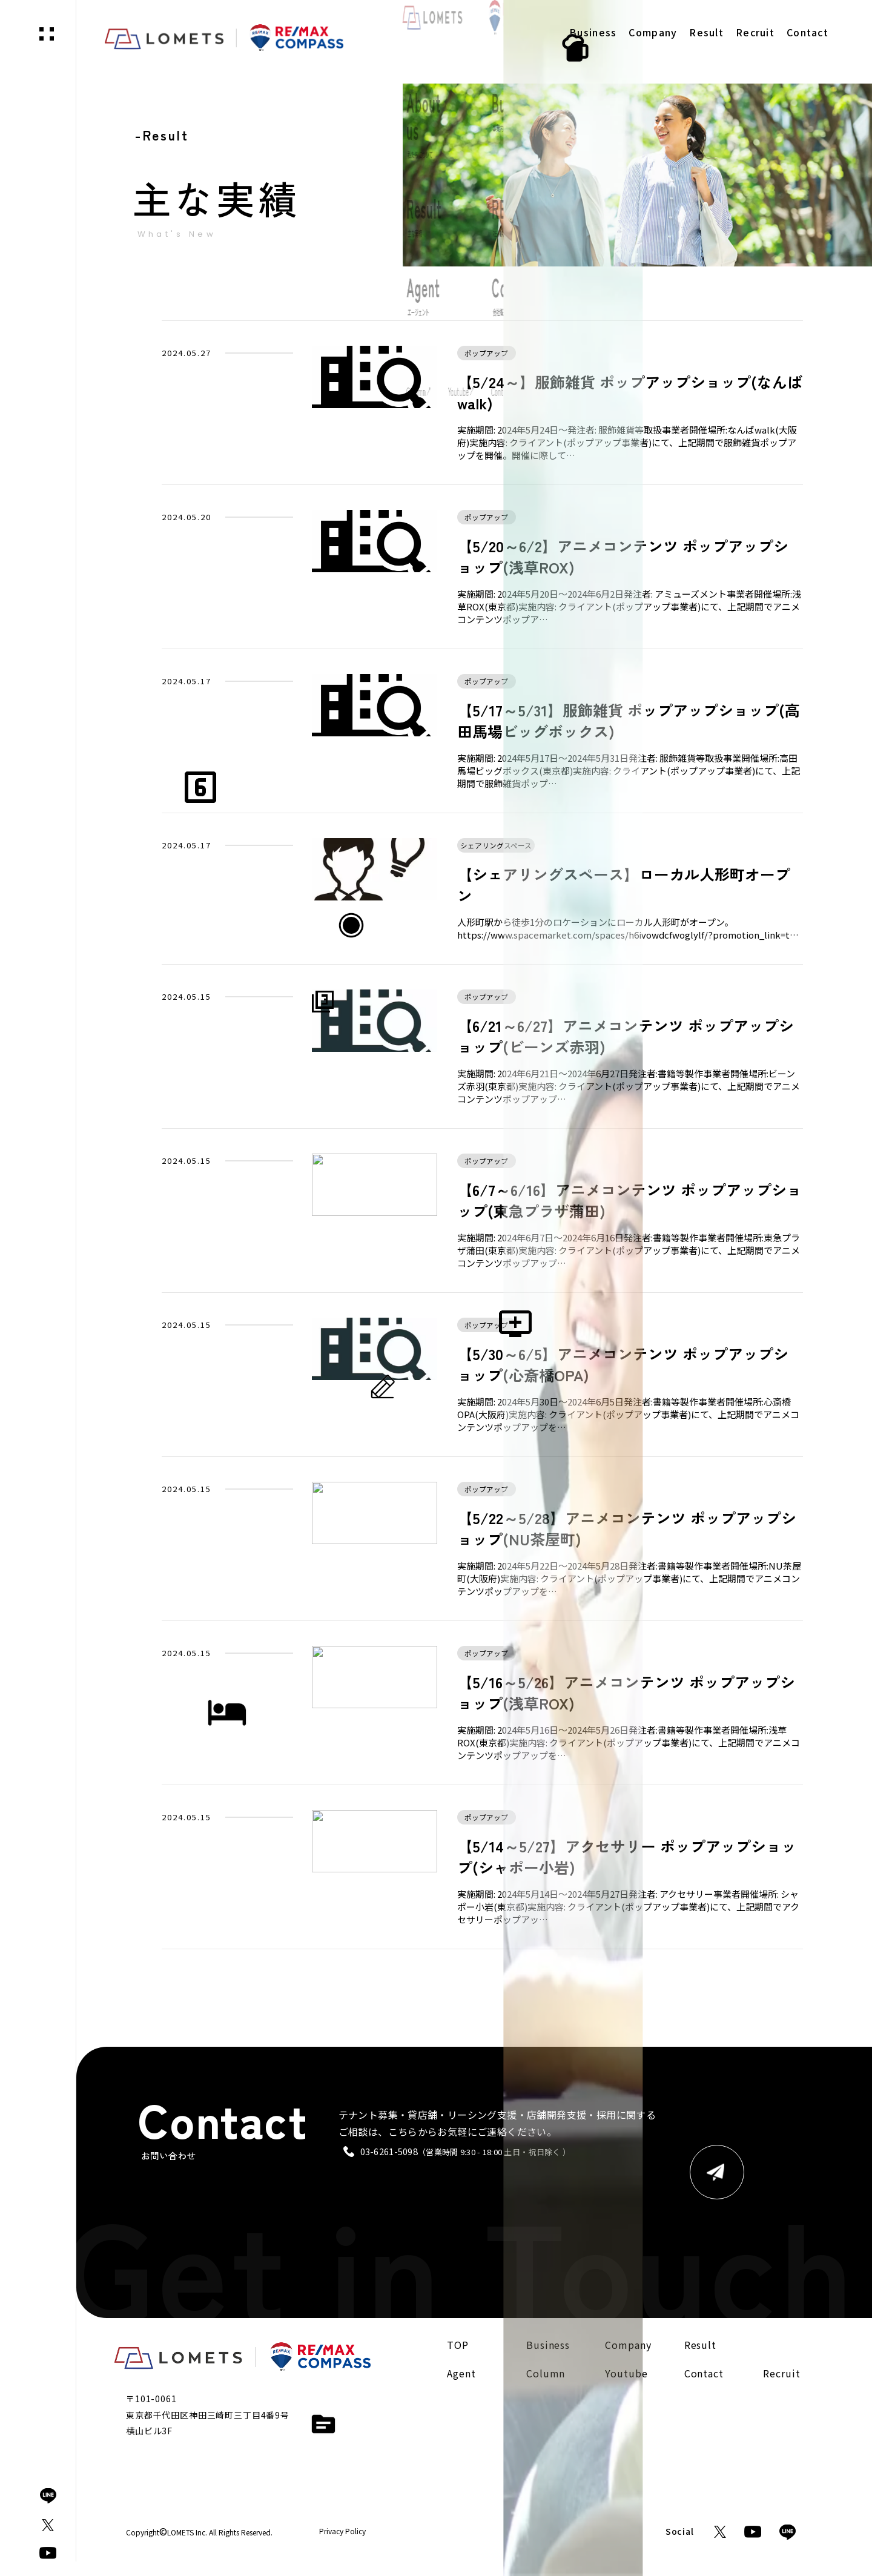  Describe the element at coordinates (323, 2424) in the screenshot. I see `access source files or documents` at that location.